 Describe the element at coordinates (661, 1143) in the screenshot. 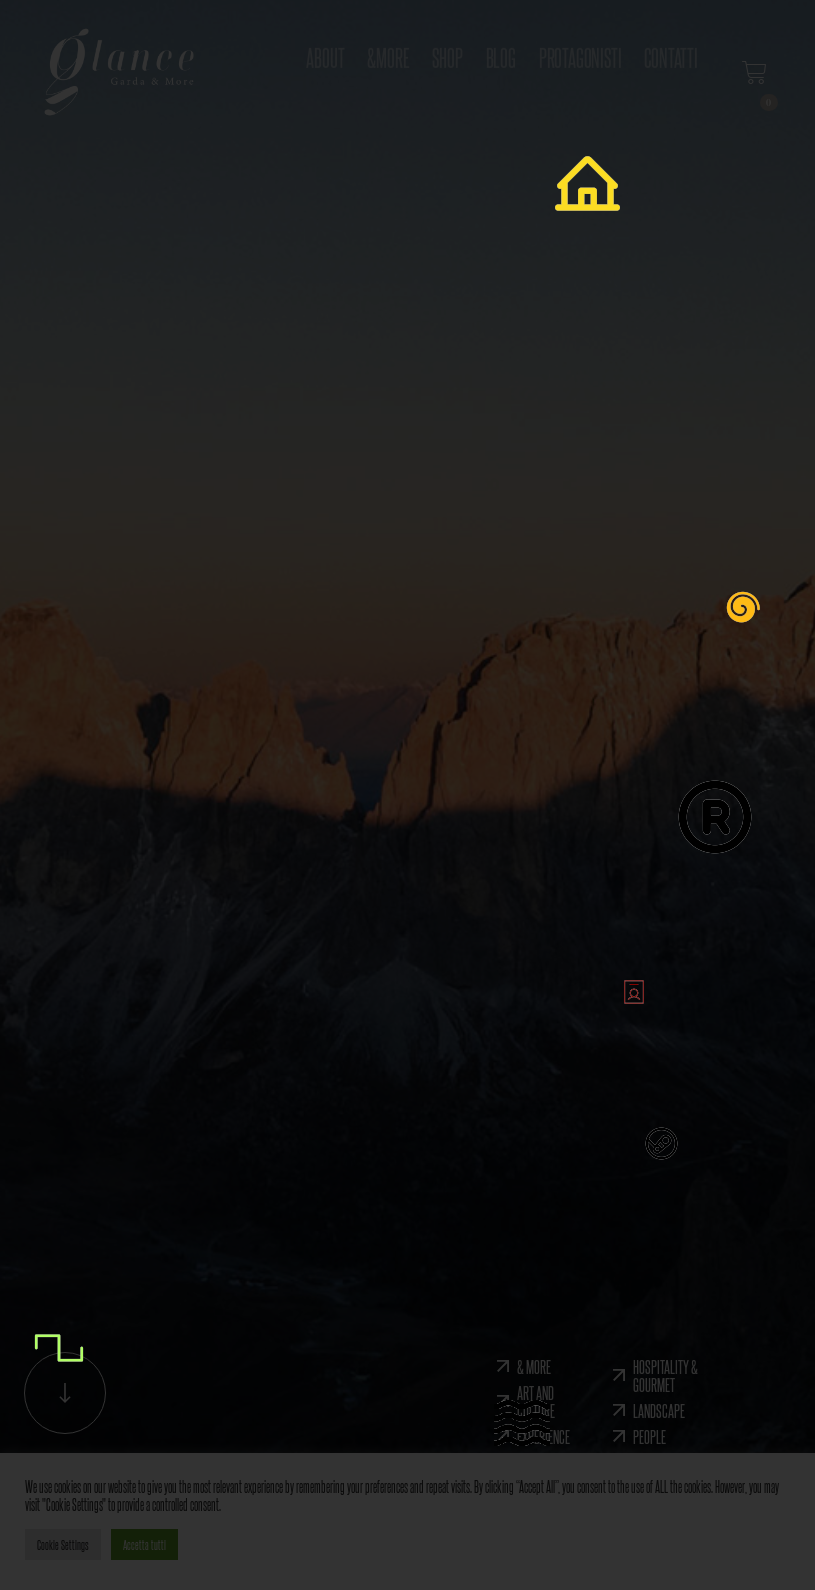

I see `open Steam gaming platform` at that location.